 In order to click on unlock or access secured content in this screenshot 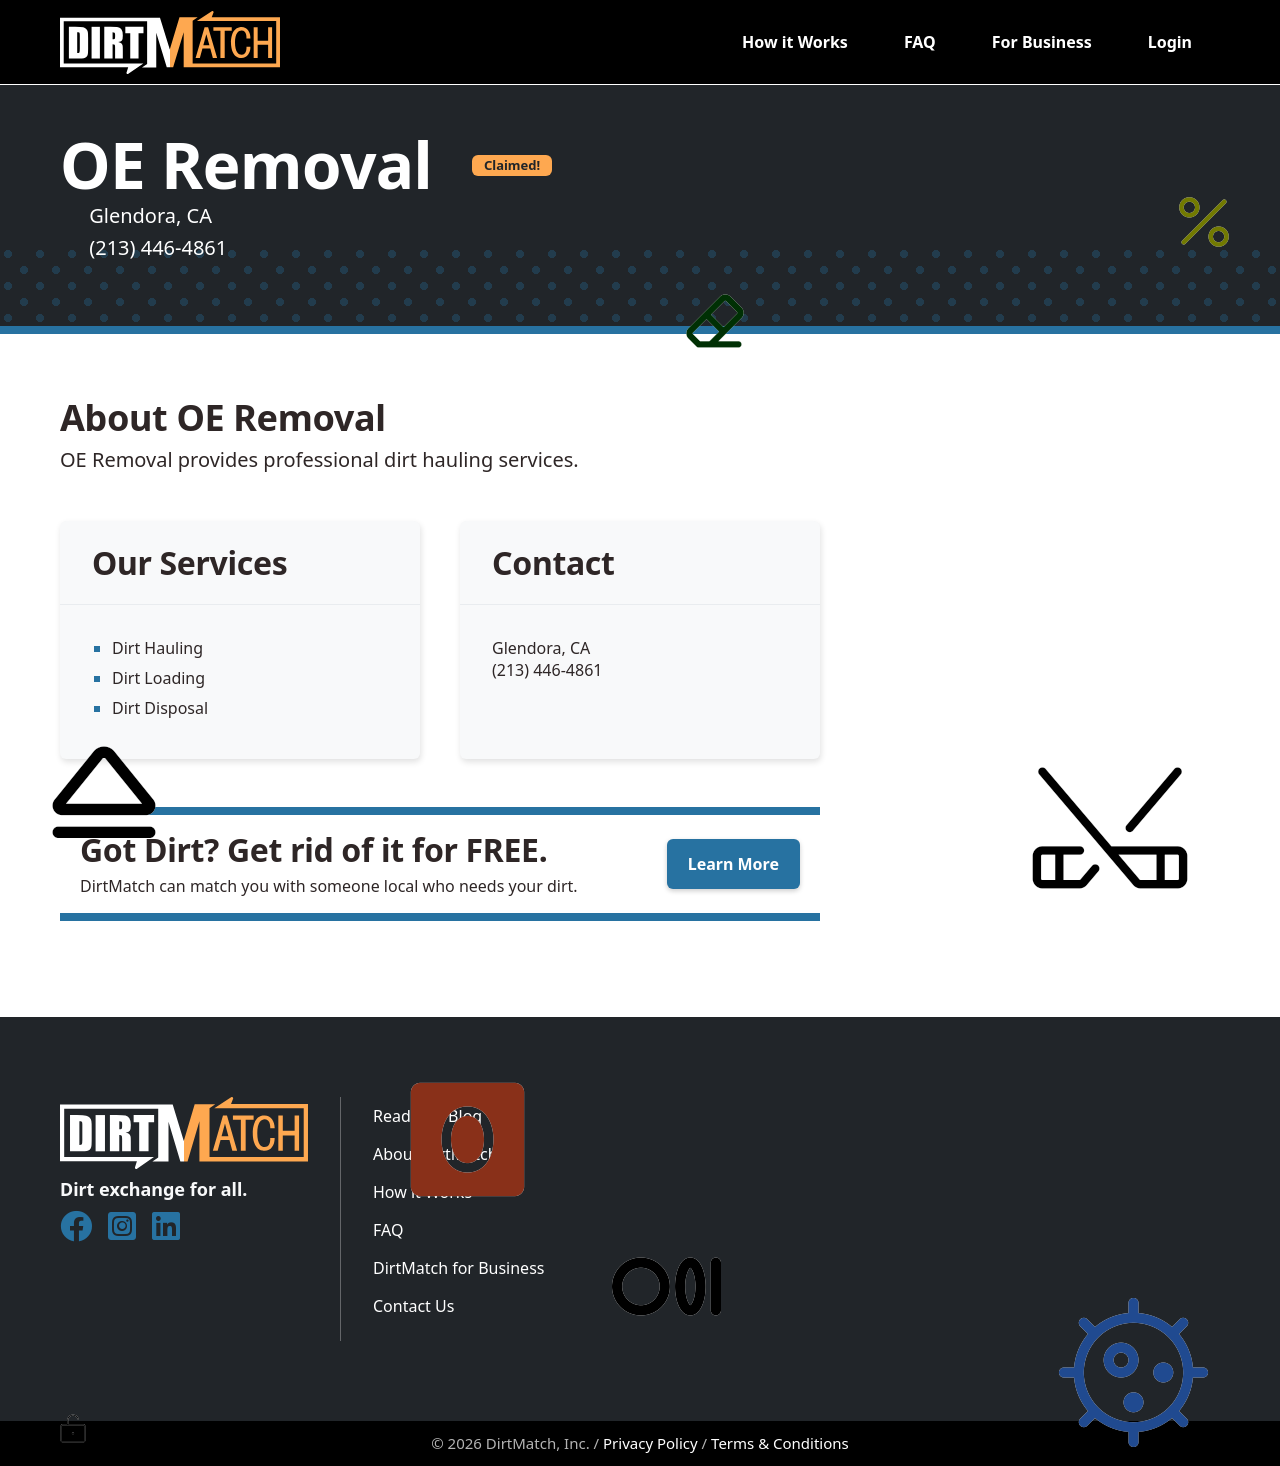, I will do `click(73, 1430)`.